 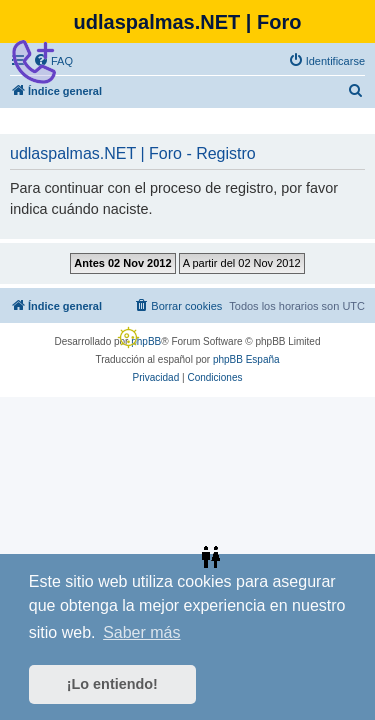 What do you see at coordinates (211, 557) in the screenshot?
I see `indicates restroom or bathroom facilities` at bounding box center [211, 557].